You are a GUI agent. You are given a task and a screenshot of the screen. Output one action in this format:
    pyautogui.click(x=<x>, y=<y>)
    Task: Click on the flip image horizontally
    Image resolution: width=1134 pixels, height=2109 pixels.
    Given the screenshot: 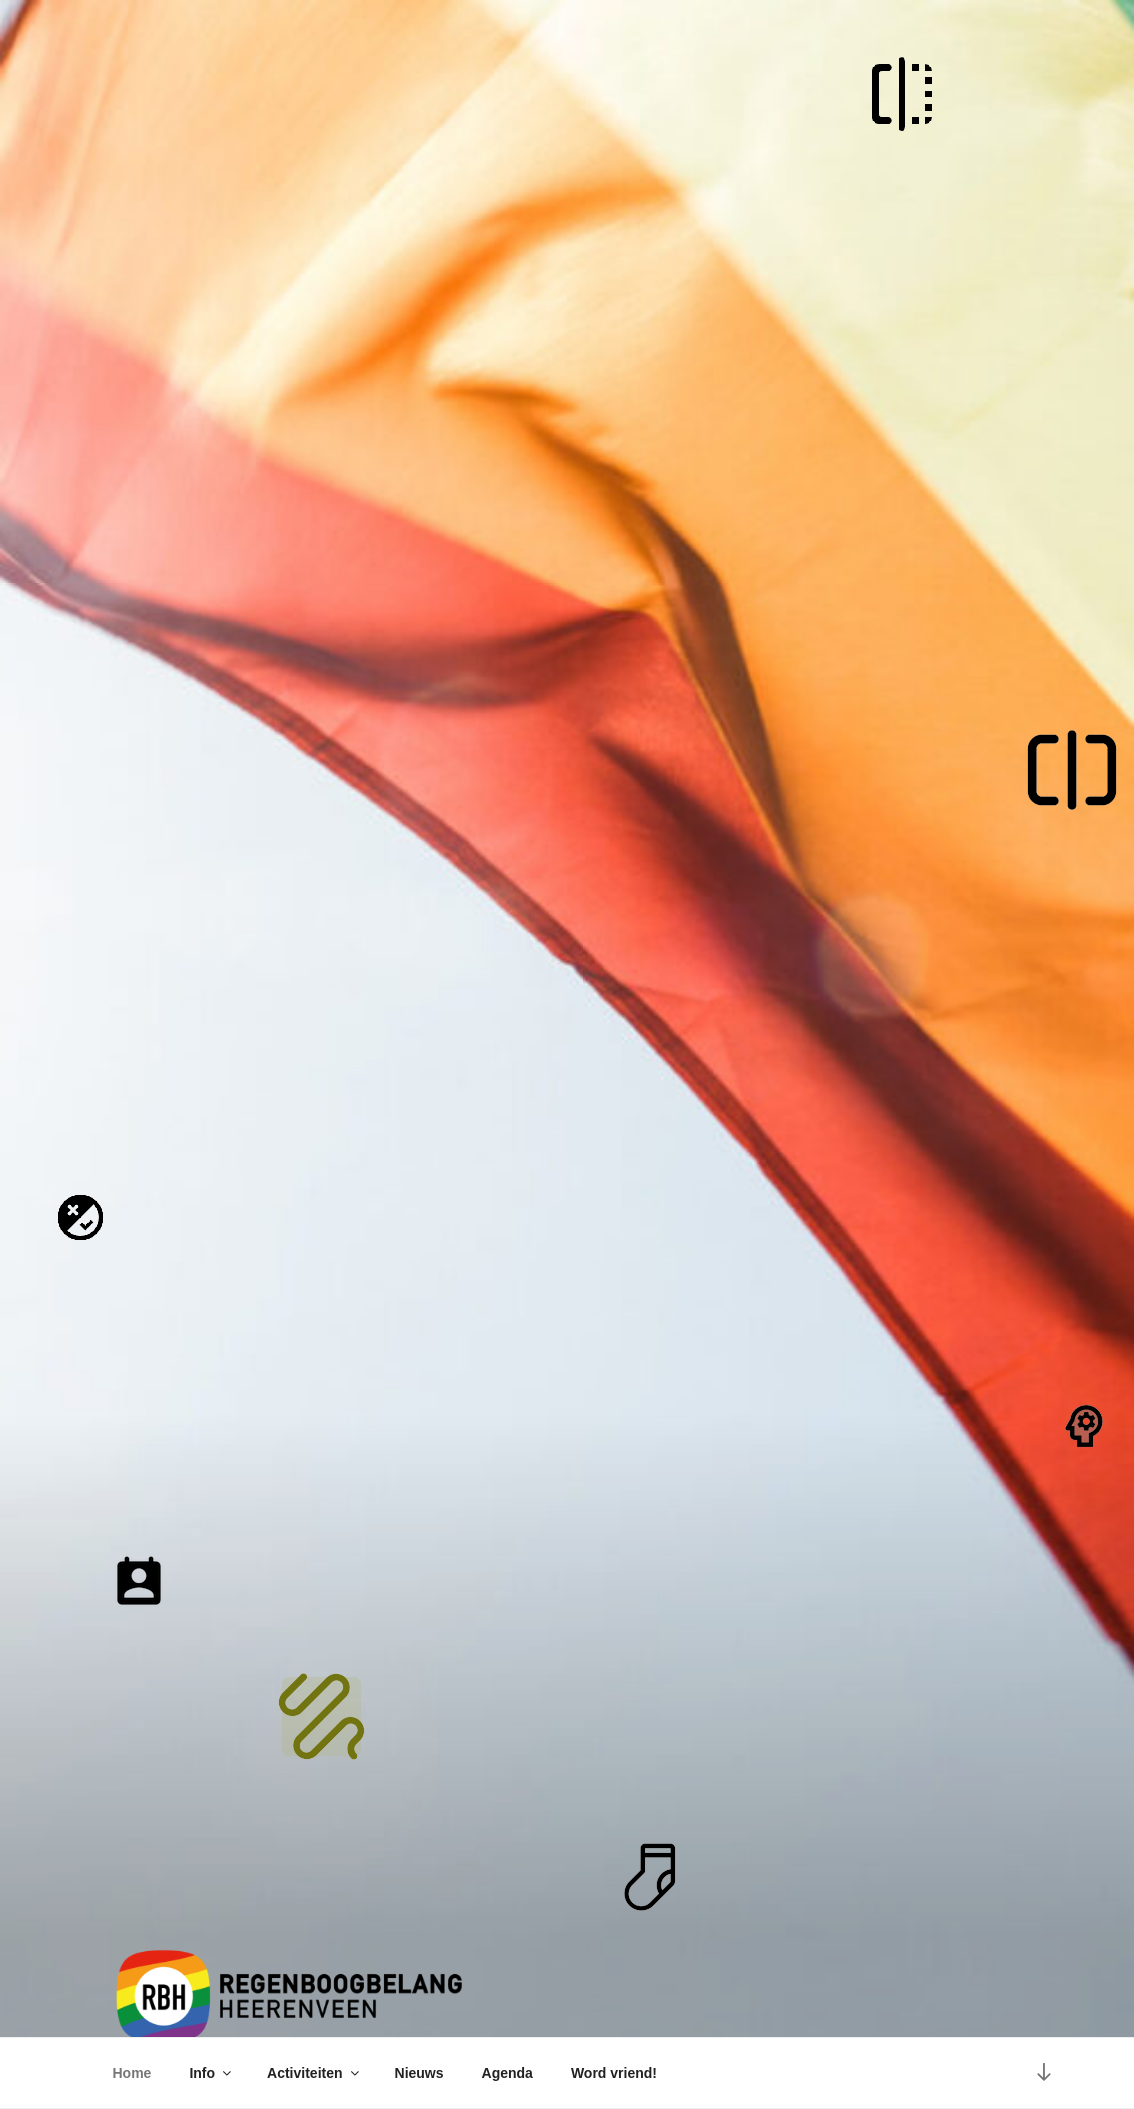 What is the action you would take?
    pyautogui.click(x=902, y=94)
    